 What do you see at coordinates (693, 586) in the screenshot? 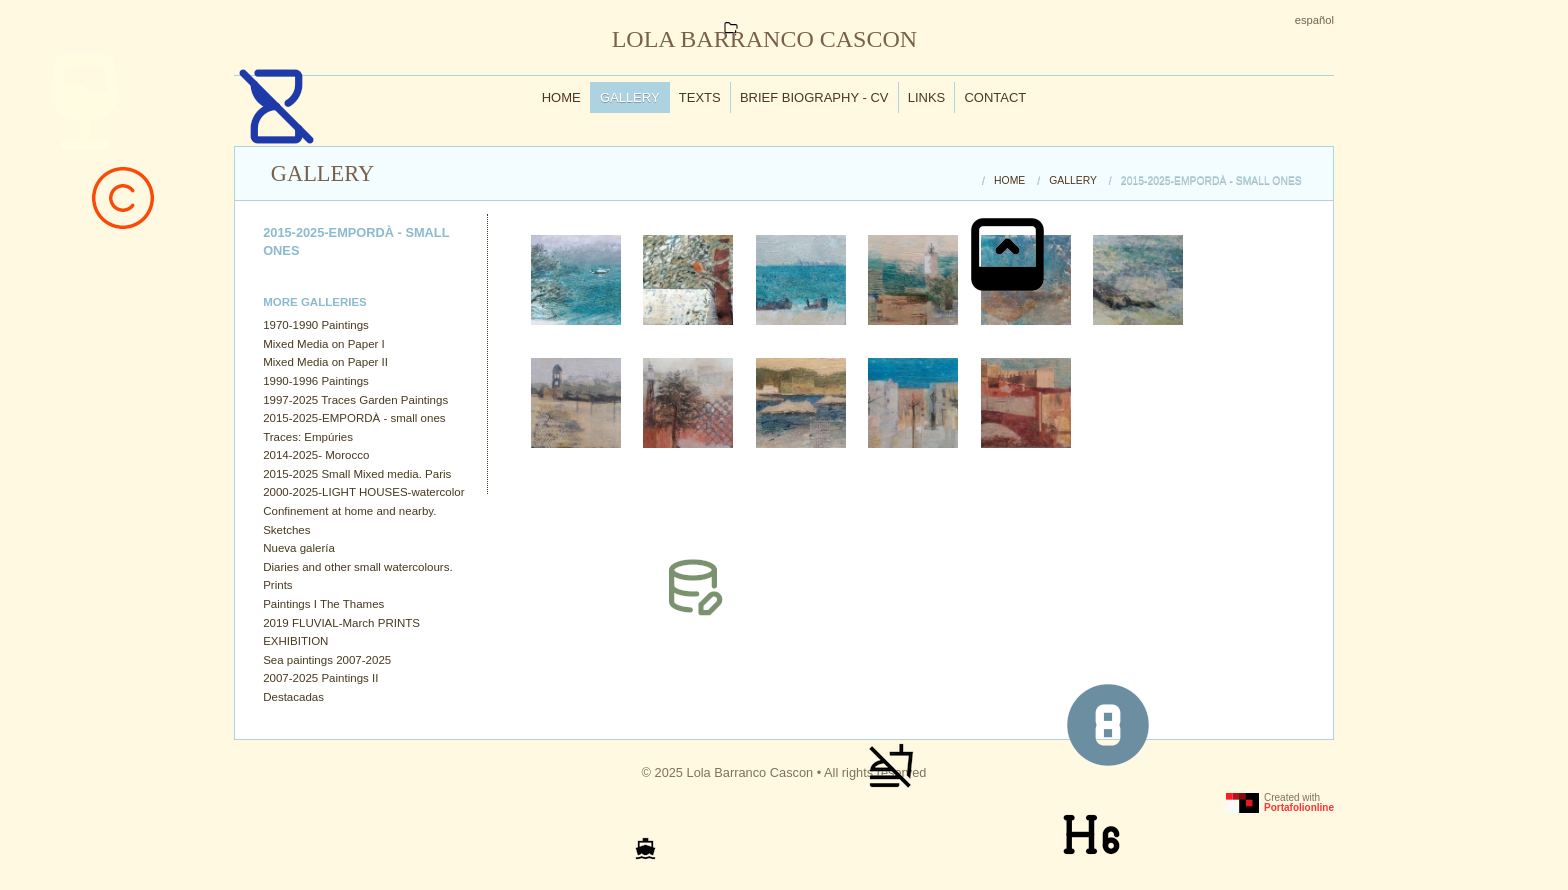
I see `edit database settings or content` at bounding box center [693, 586].